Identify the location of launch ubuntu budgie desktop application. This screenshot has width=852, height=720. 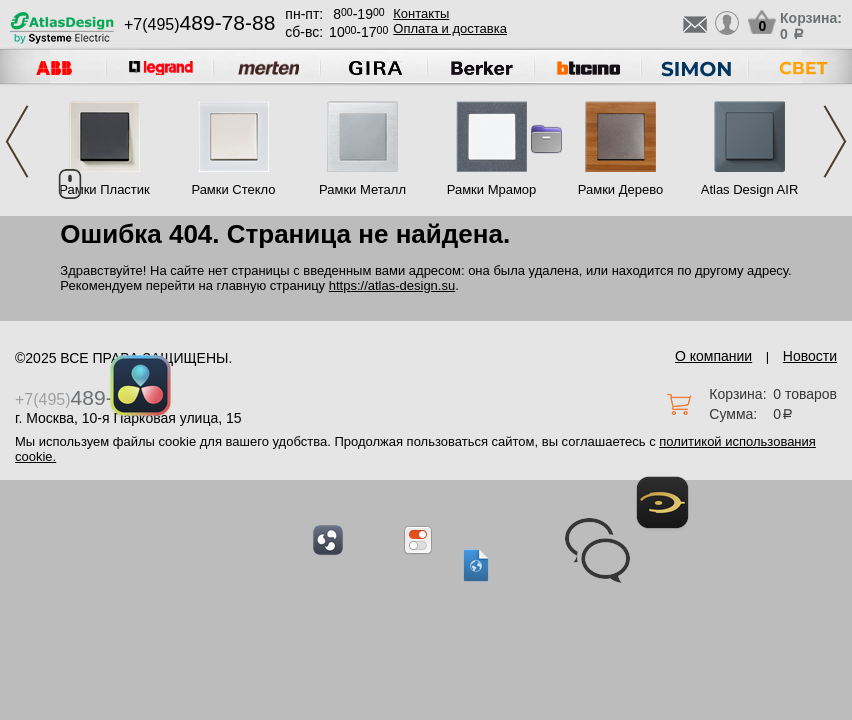
(328, 540).